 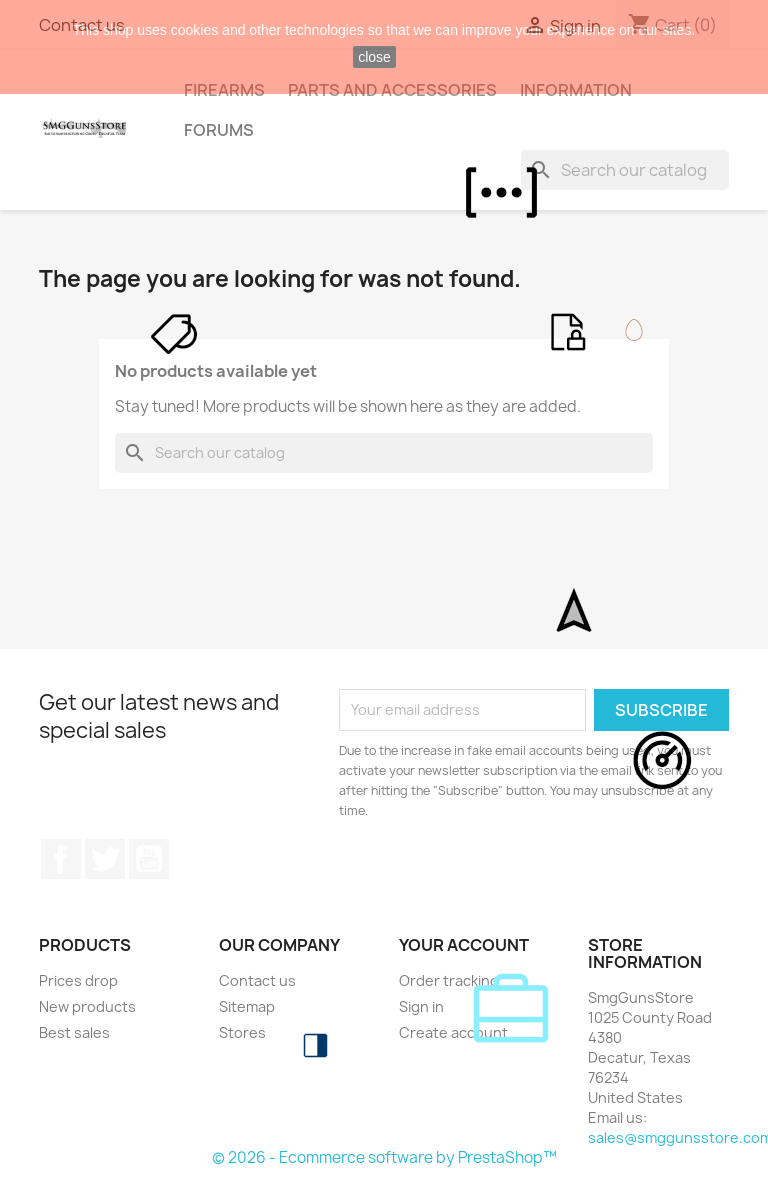 What do you see at coordinates (315, 1045) in the screenshot?
I see `toggle the right sidebar panel` at bounding box center [315, 1045].